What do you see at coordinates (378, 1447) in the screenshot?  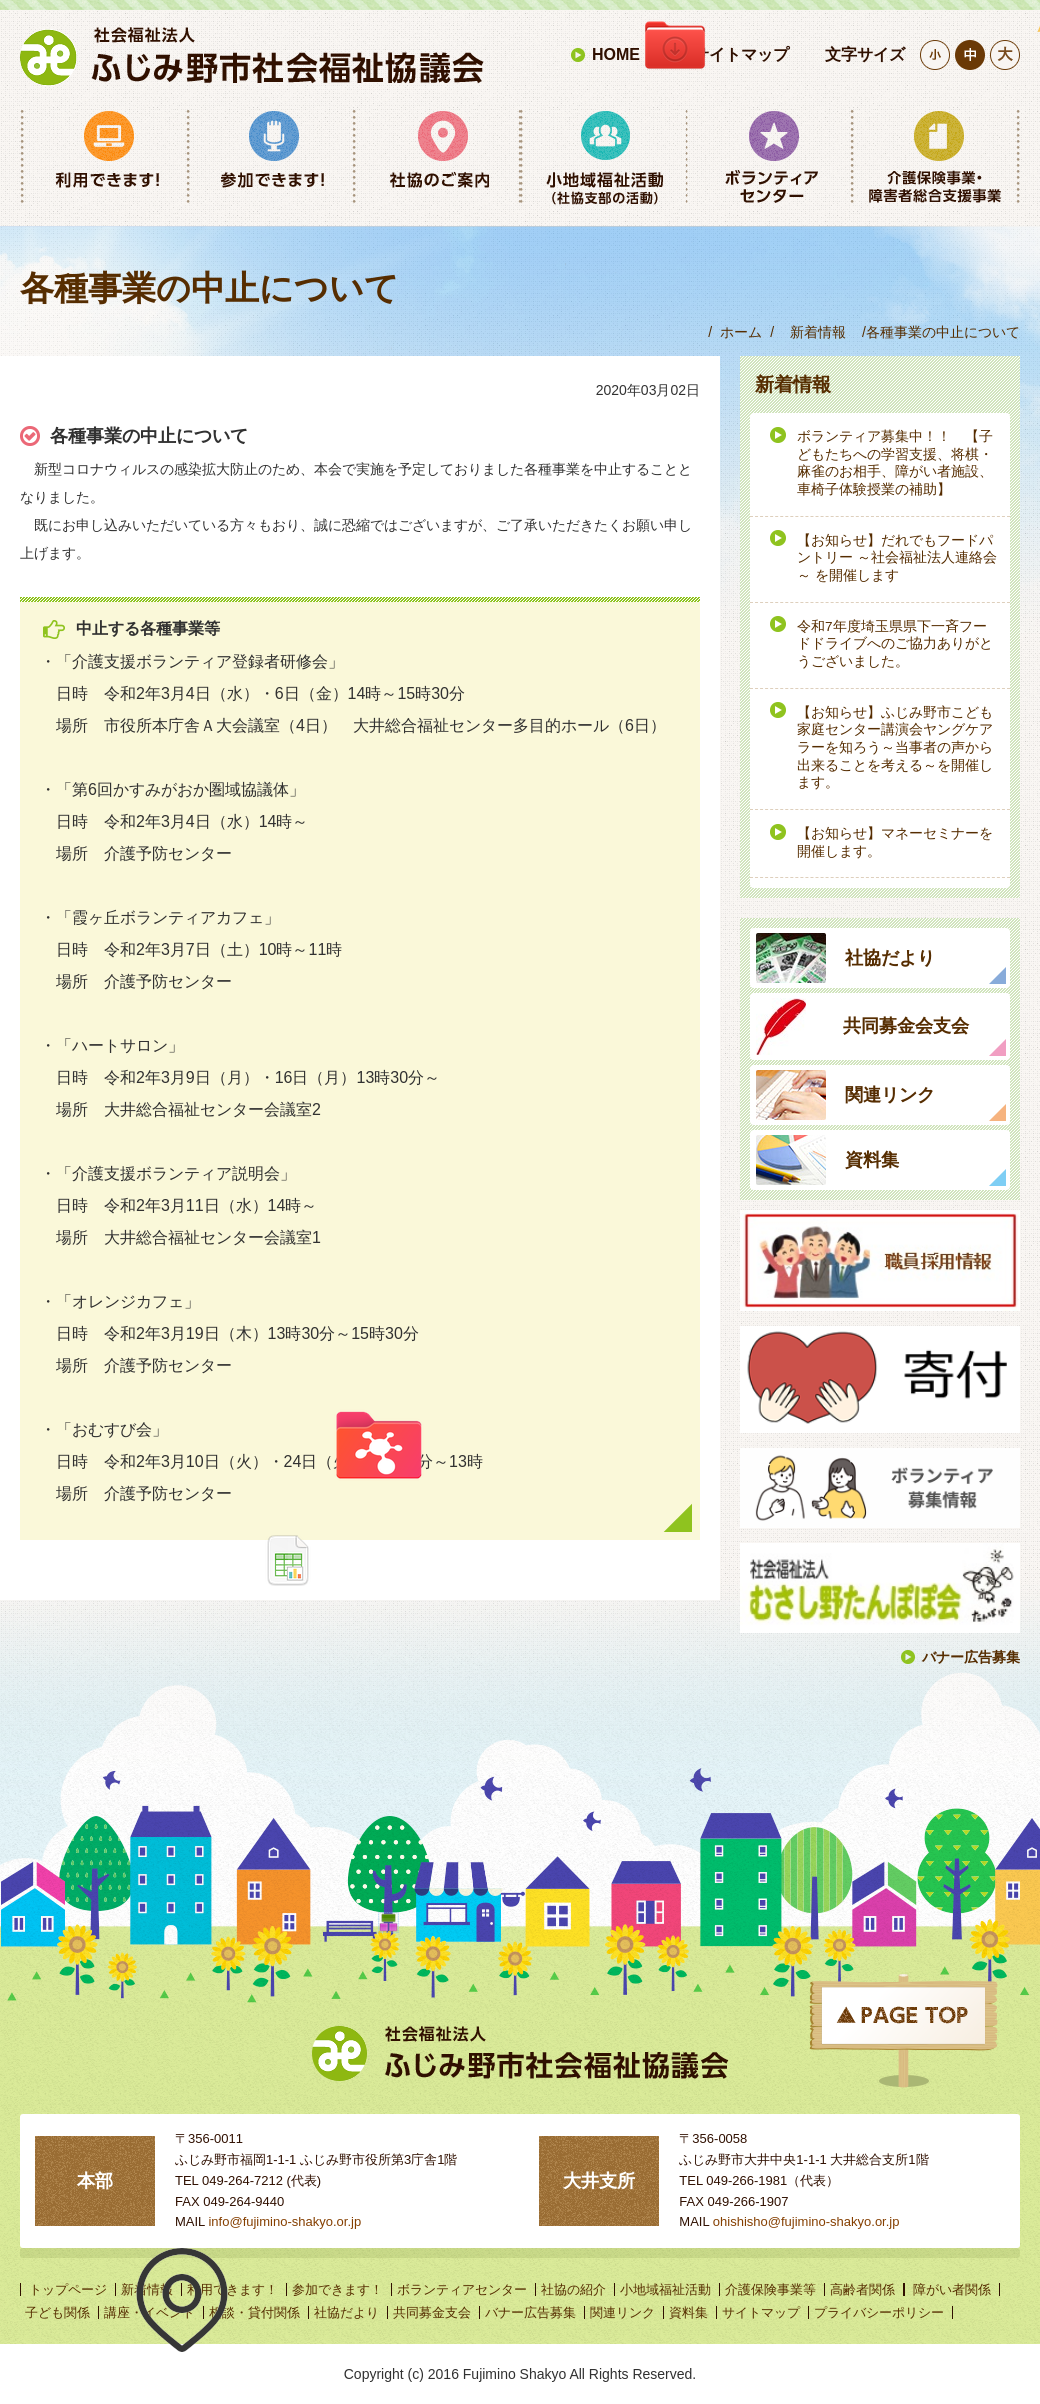 I see `open folder containing mindmap files` at bounding box center [378, 1447].